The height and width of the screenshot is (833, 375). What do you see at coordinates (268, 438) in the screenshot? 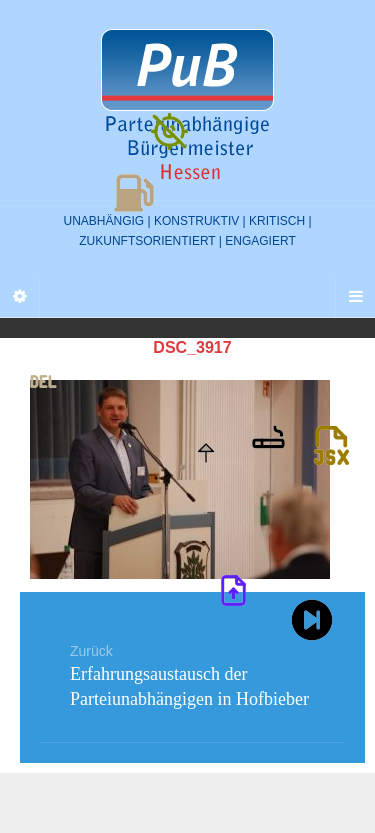
I see `indicates a designated smoking area` at bounding box center [268, 438].